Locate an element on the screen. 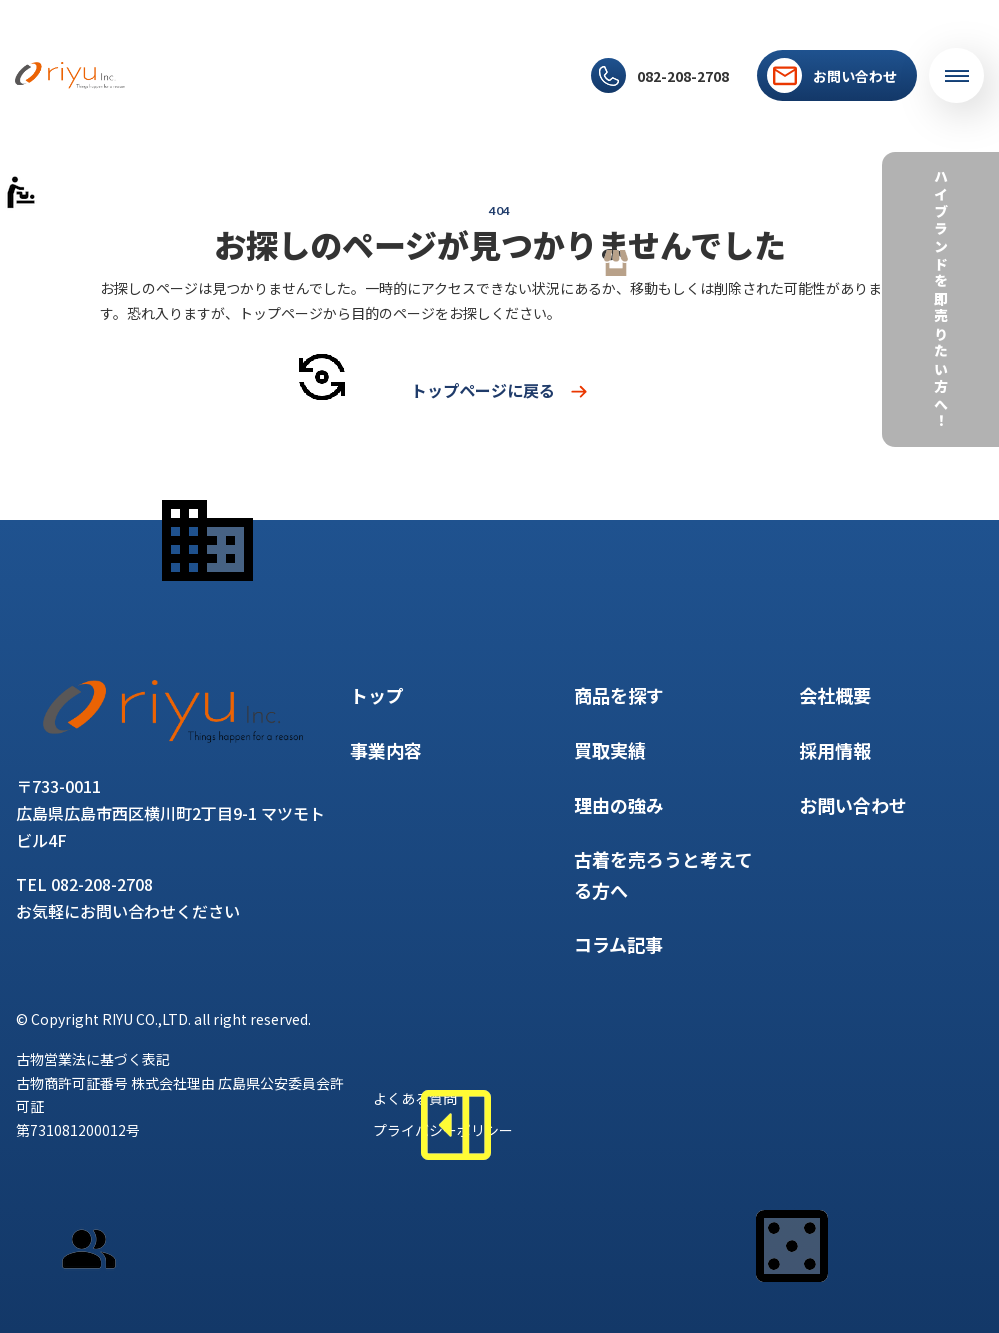  access casino or gambling games is located at coordinates (792, 1246).